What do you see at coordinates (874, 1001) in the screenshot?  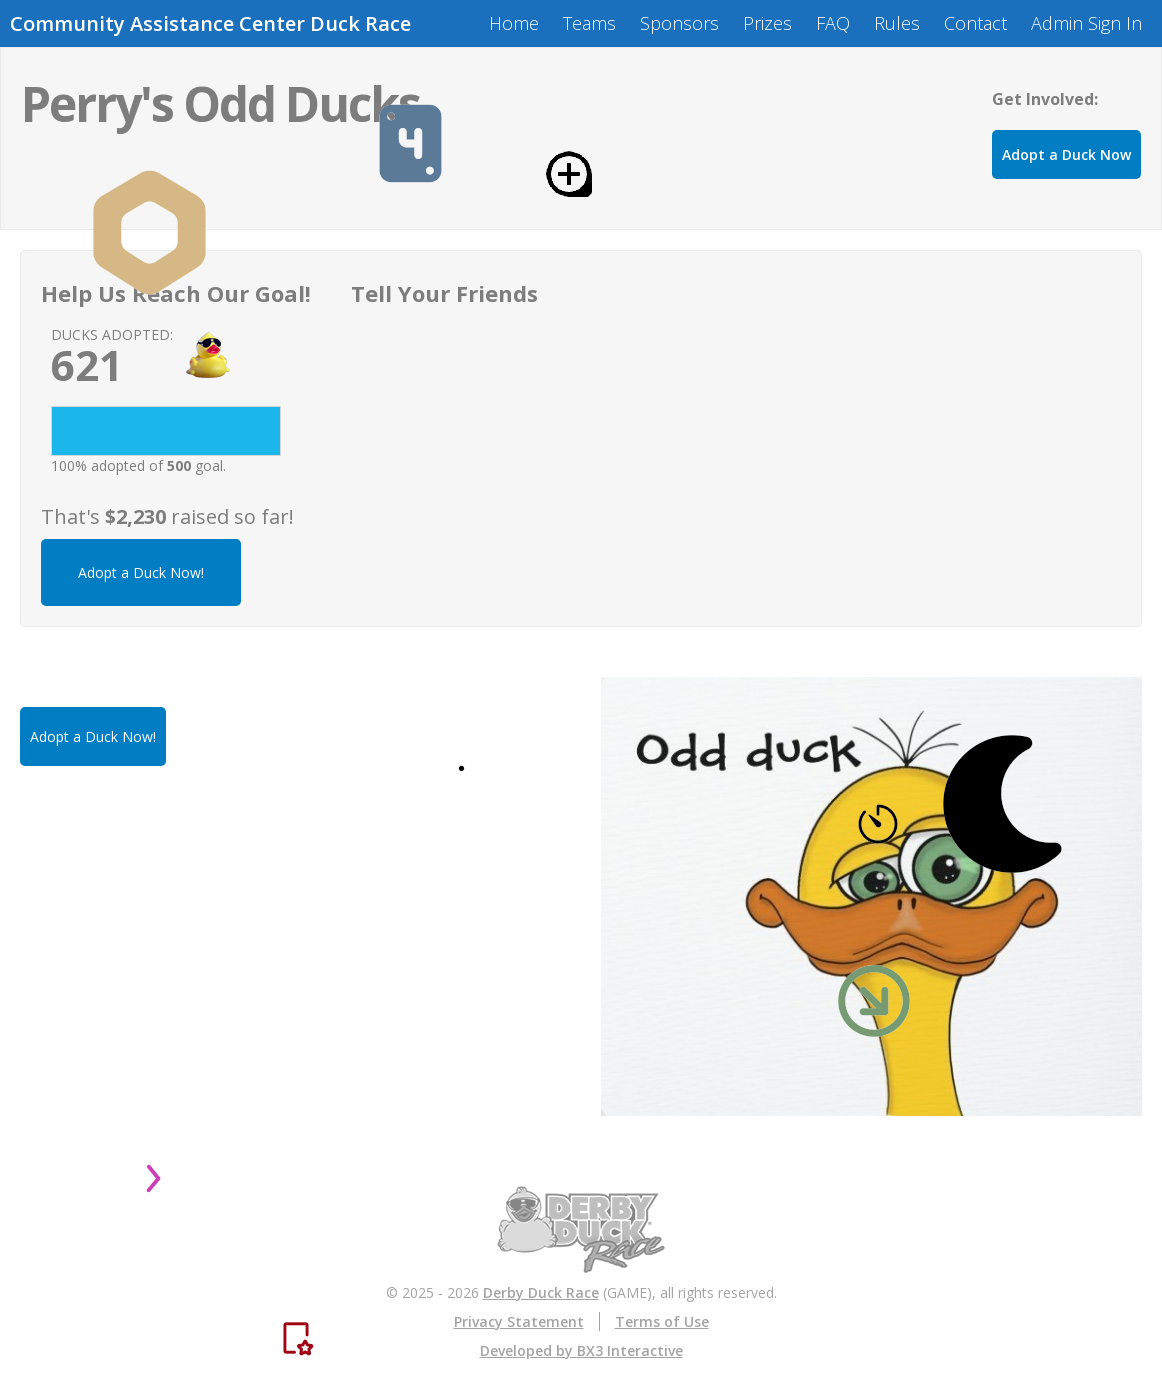 I see `navigate to the next section below` at bounding box center [874, 1001].